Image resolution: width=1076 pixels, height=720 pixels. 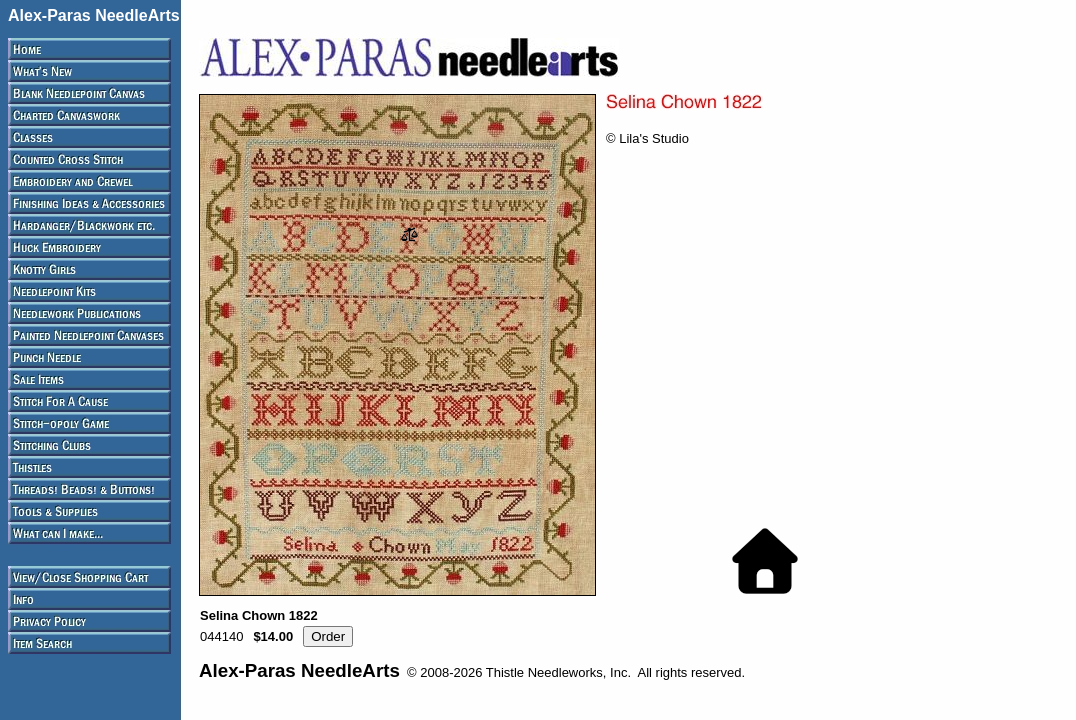 I want to click on indicates an imbalanced or unequal comparison, so click(x=409, y=234).